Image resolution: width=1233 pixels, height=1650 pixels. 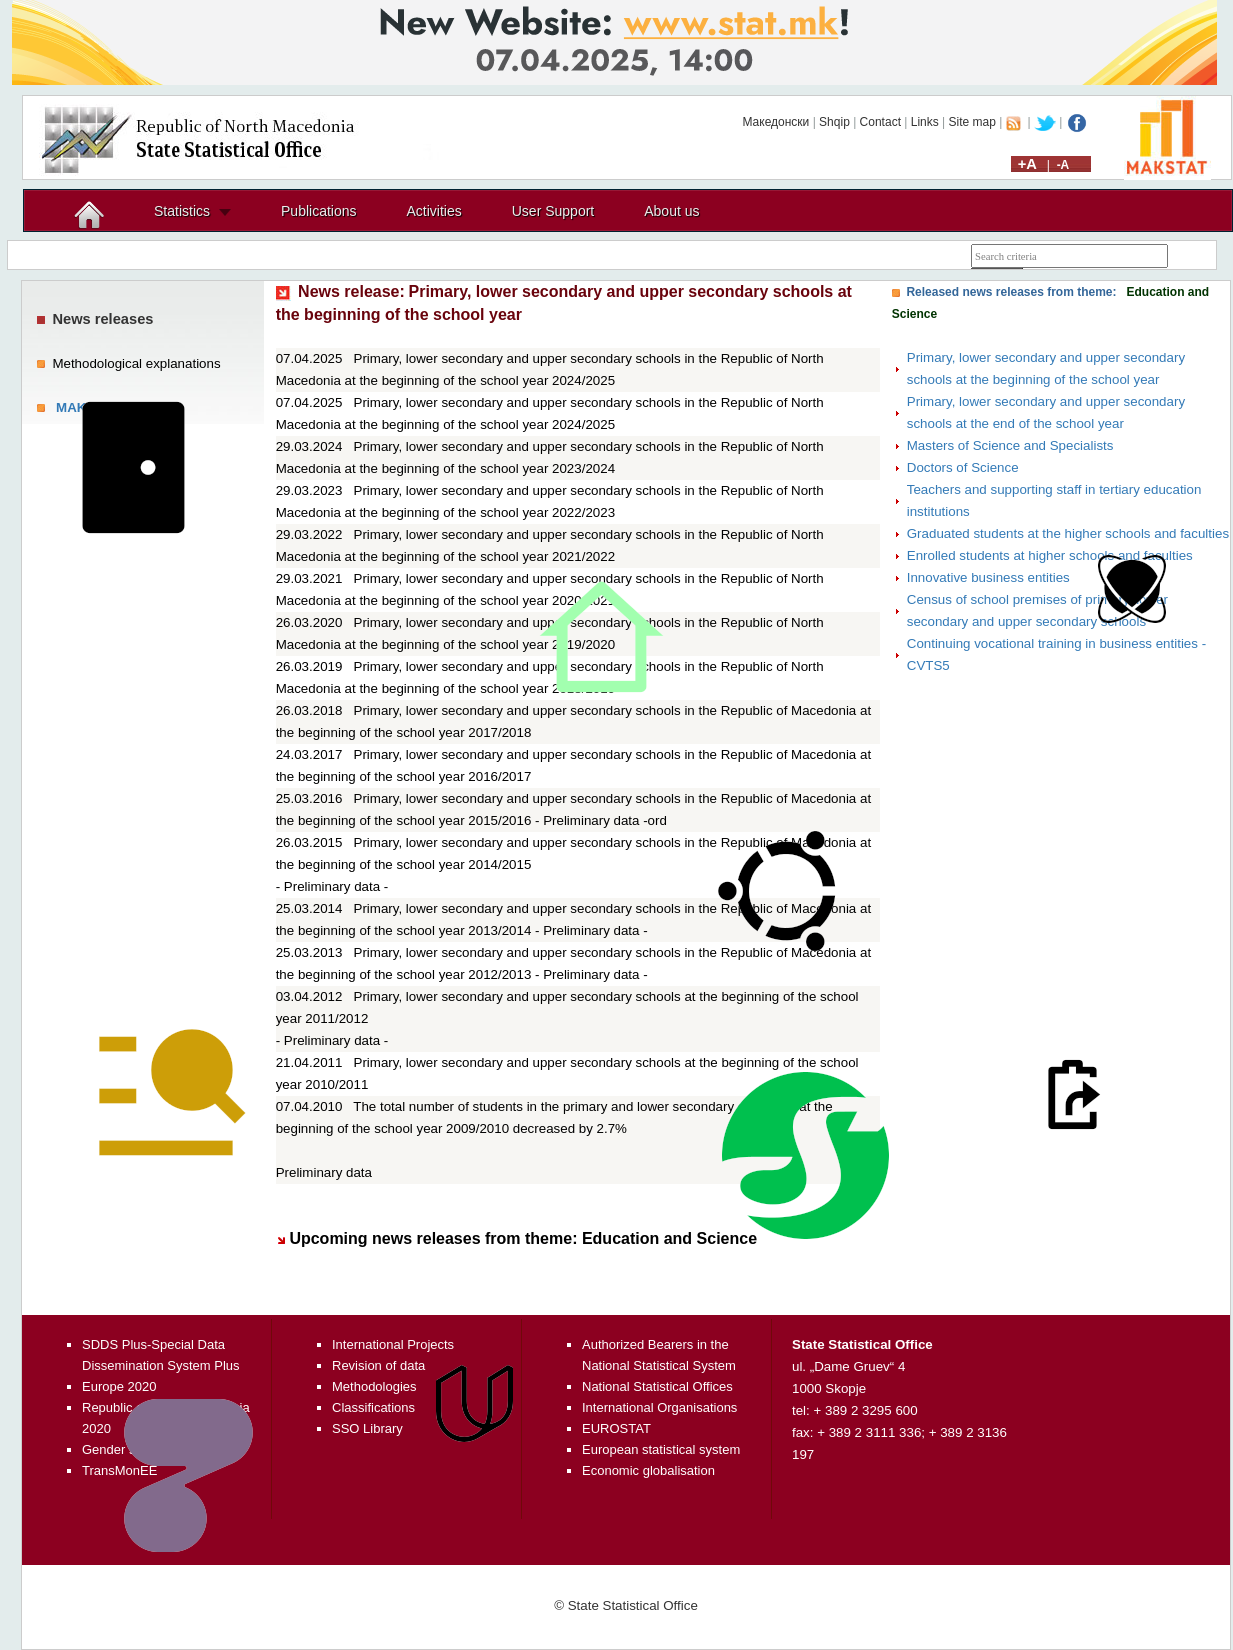 I want to click on shelly smart home brand logo, so click(x=805, y=1155).